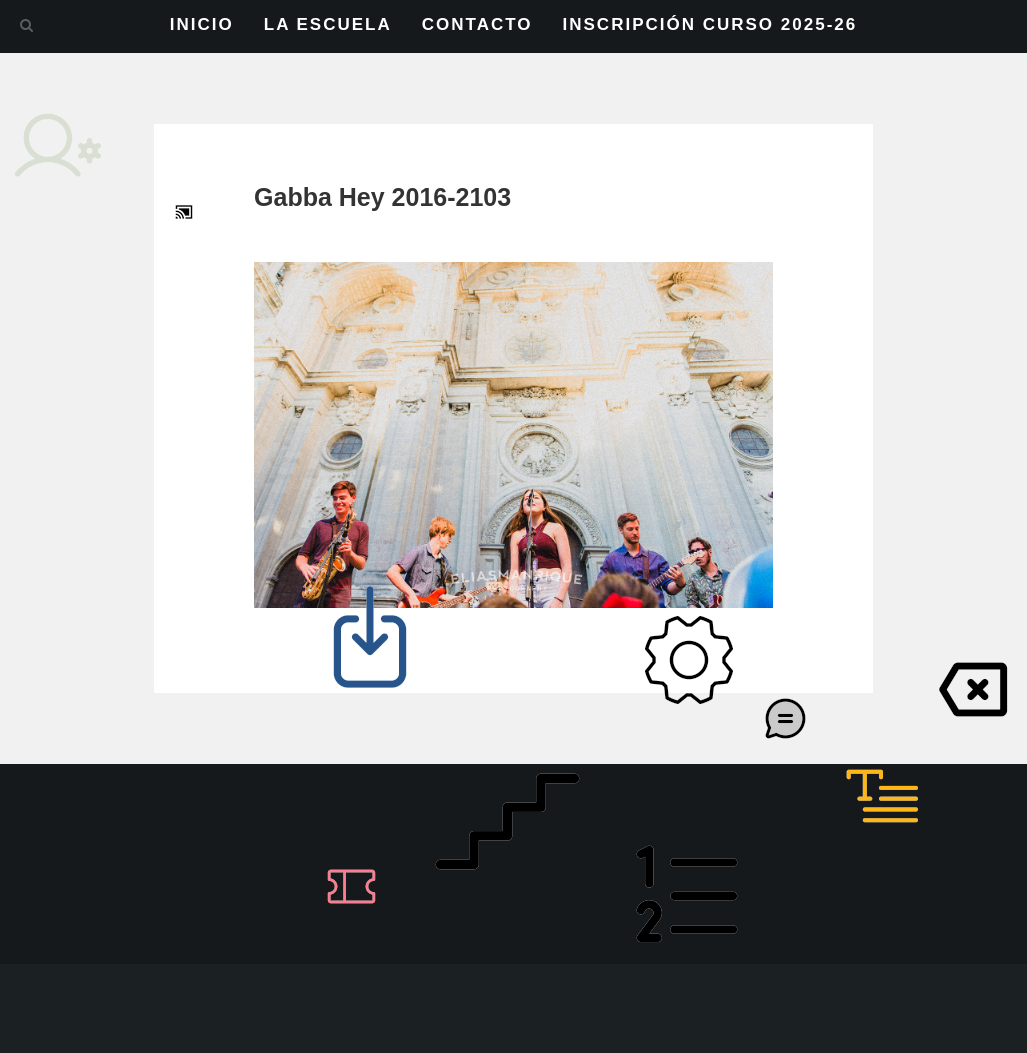 This screenshot has height=1053, width=1027. What do you see at coordinates (785, 718) in the screenshot?
I see `open chat or messaging` at bounding box center [785, 718].